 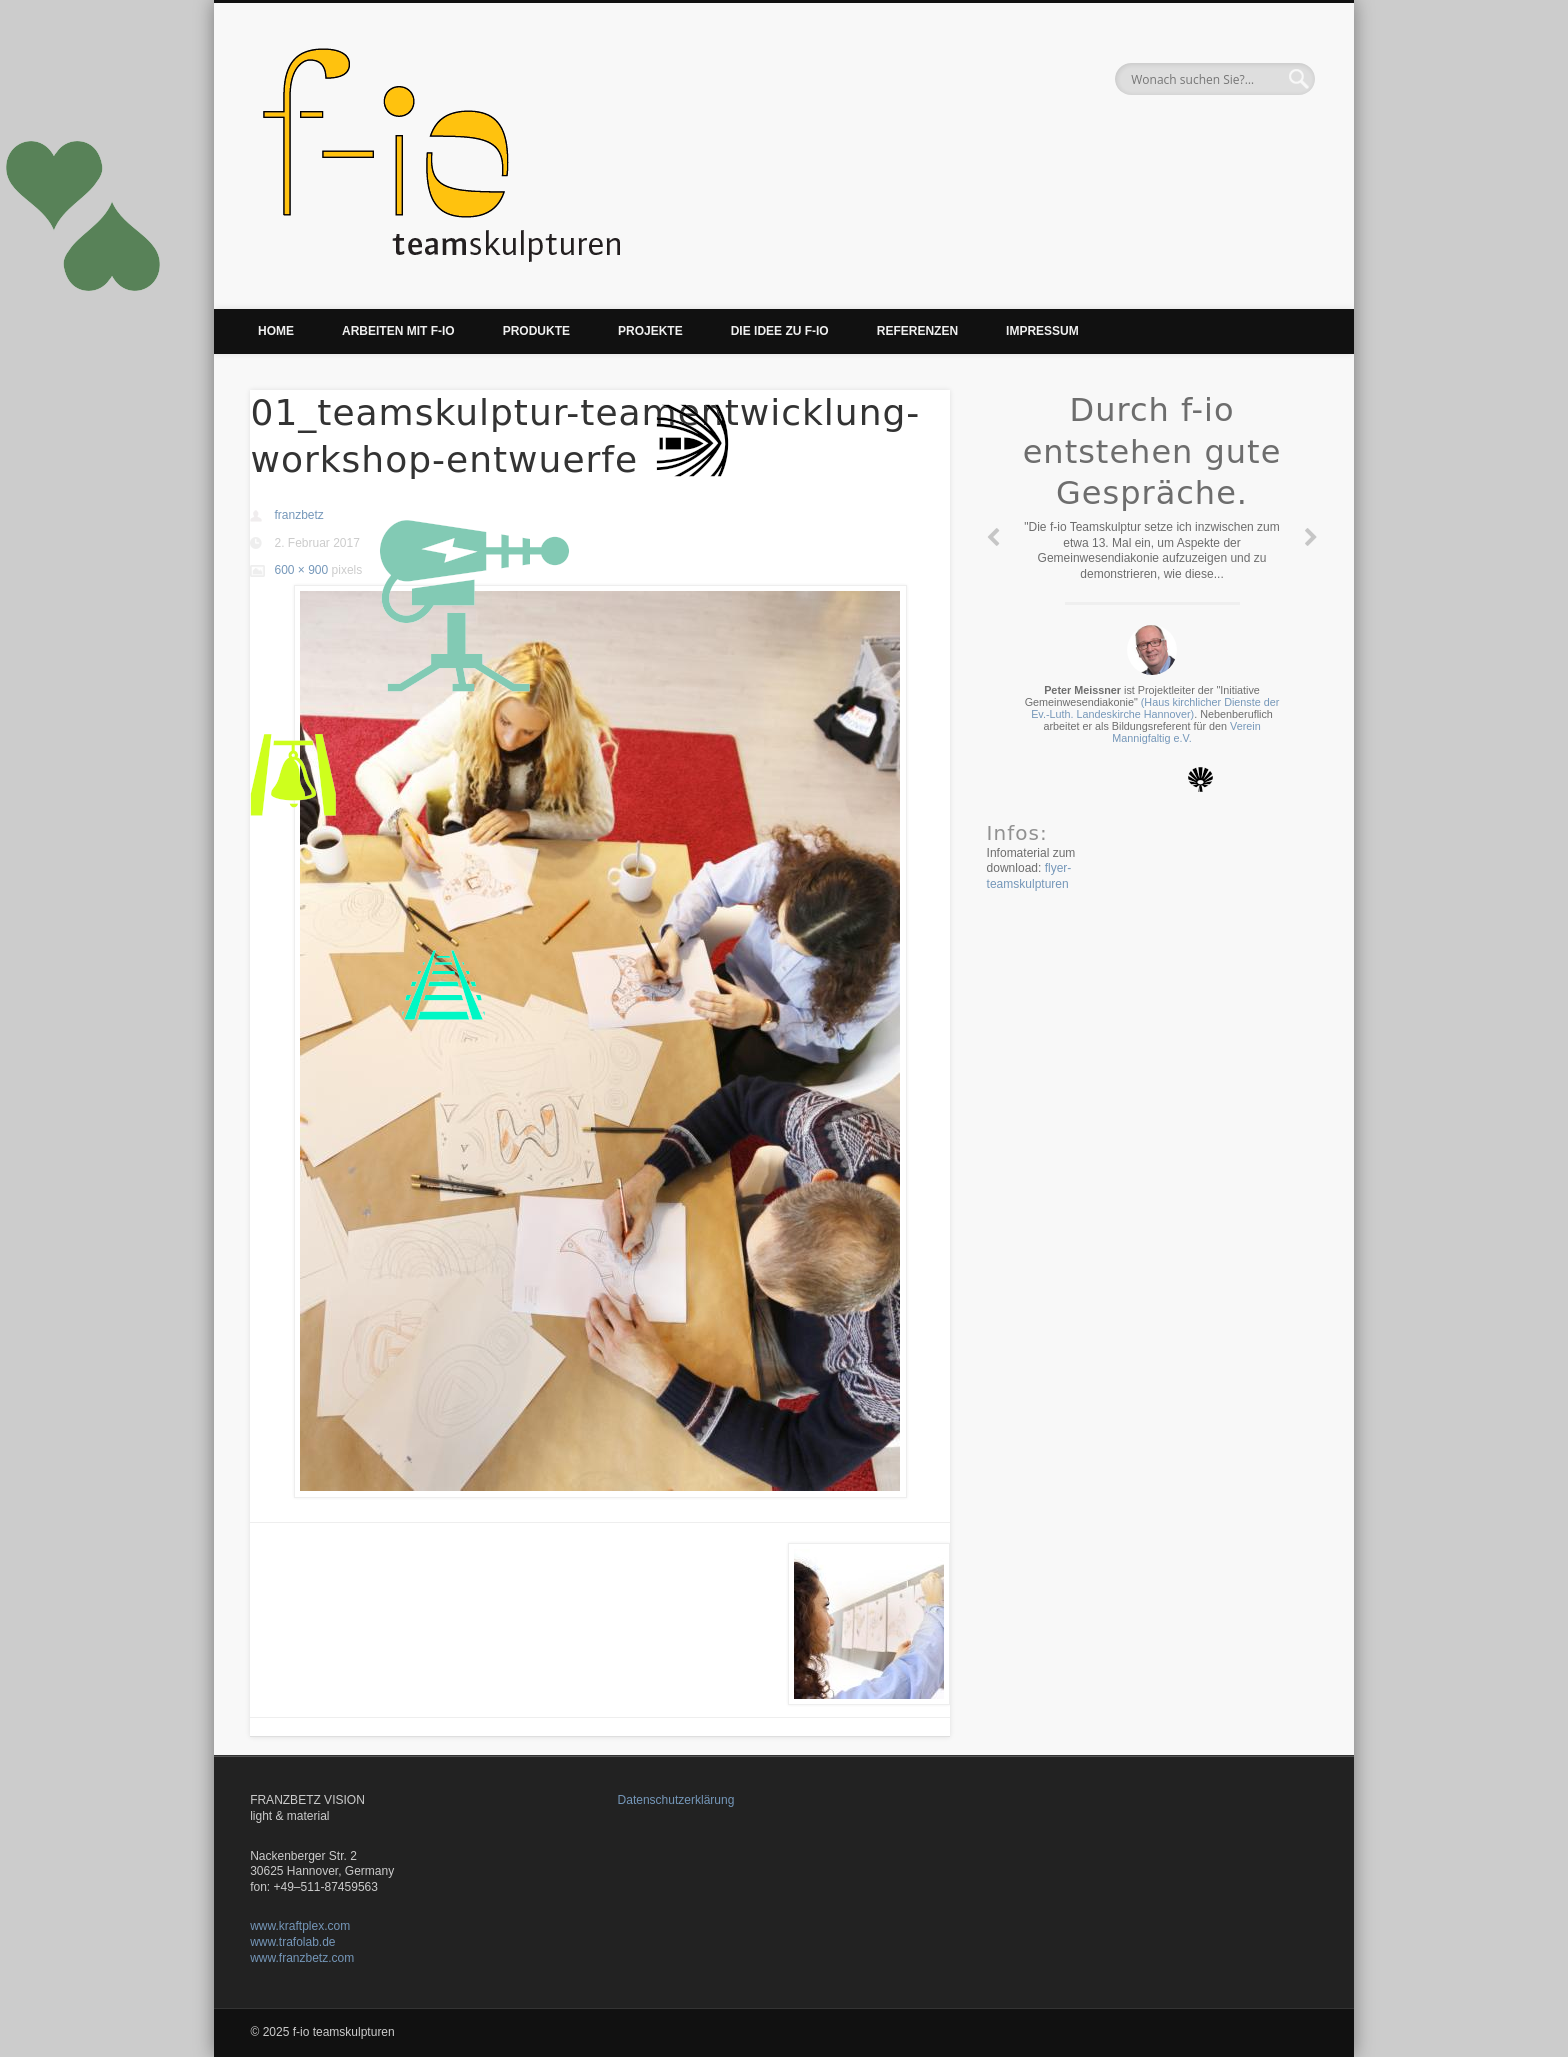 What do you see at coordinates (293, 775) in the screenshot?
I see `carillon or bell tower instrument` at bounding box center [293, 775].